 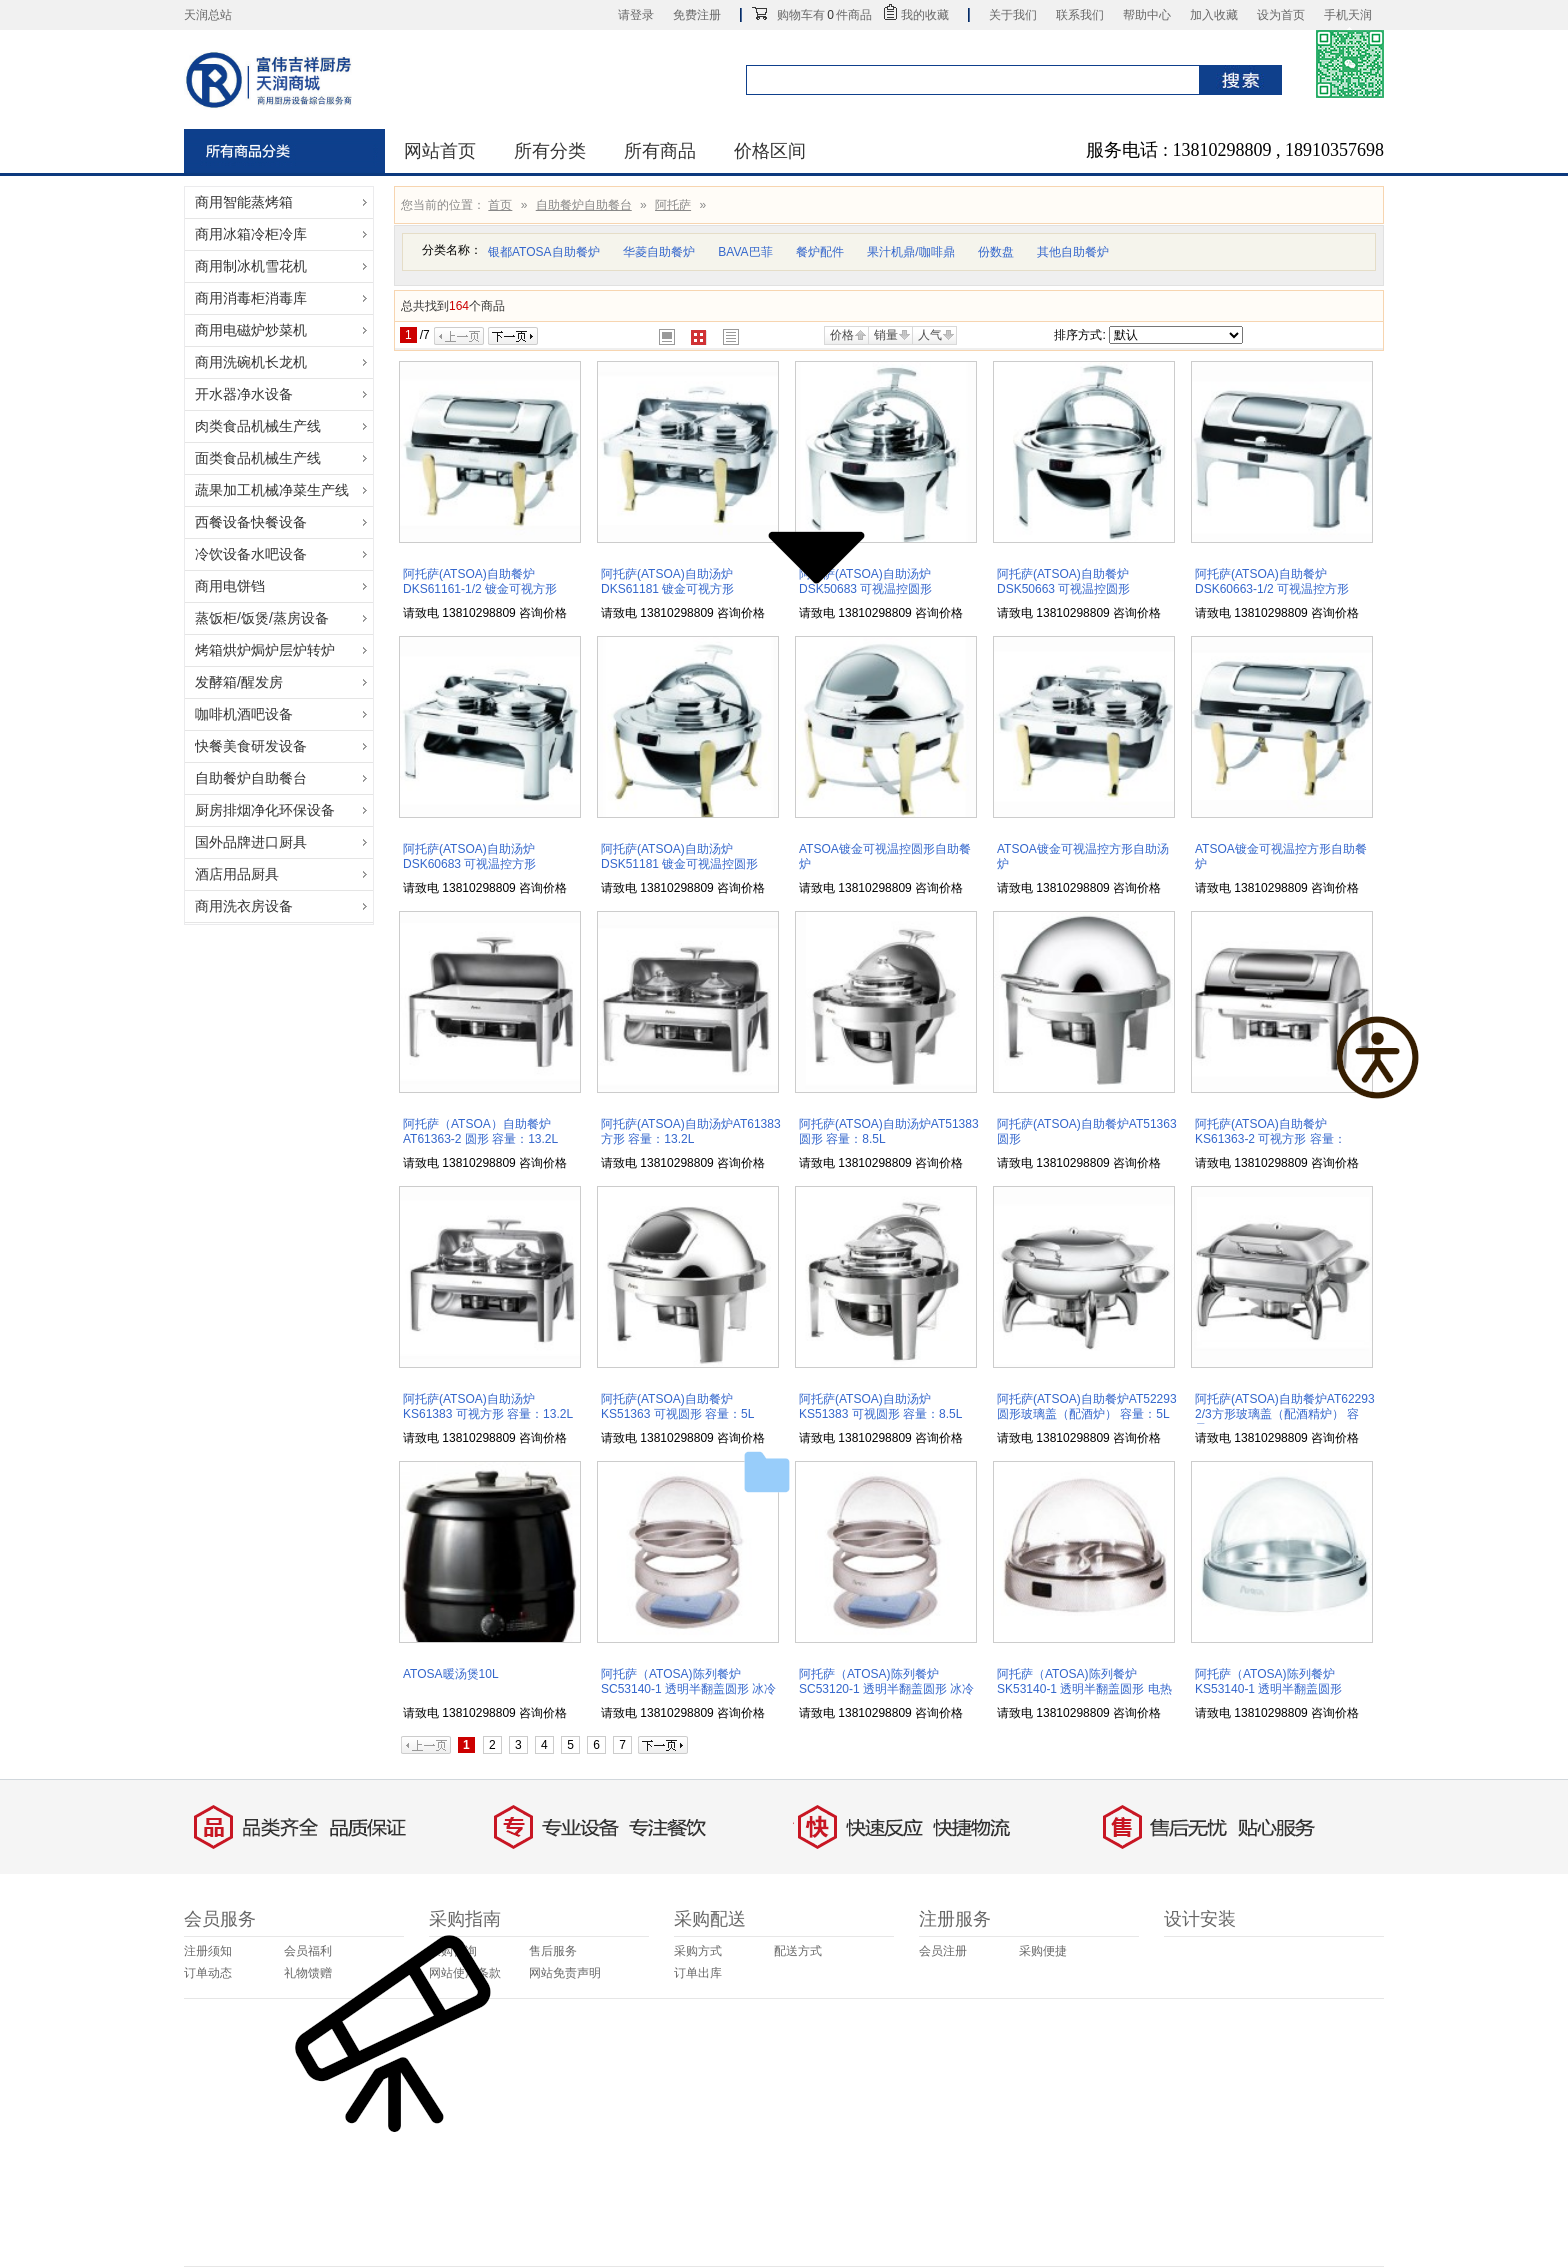 I want to click on view user profile, so click(x=1377, y=1057).